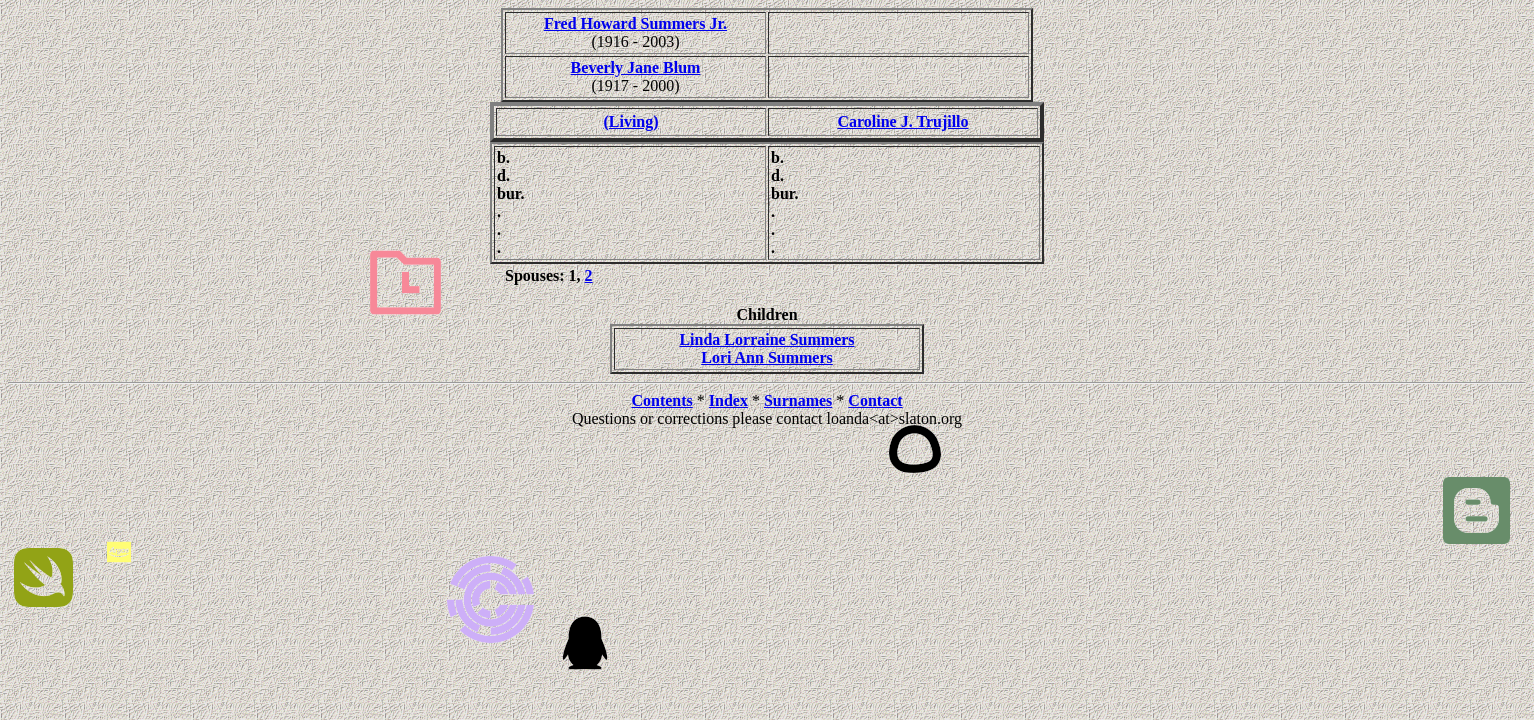 Image resolution: width=1534 pixels, height=720 pixels. What do you see at coordinates (405, 282) in the screenshot?
I see `view folder history or previous versions` at bounding box center [405, 282].